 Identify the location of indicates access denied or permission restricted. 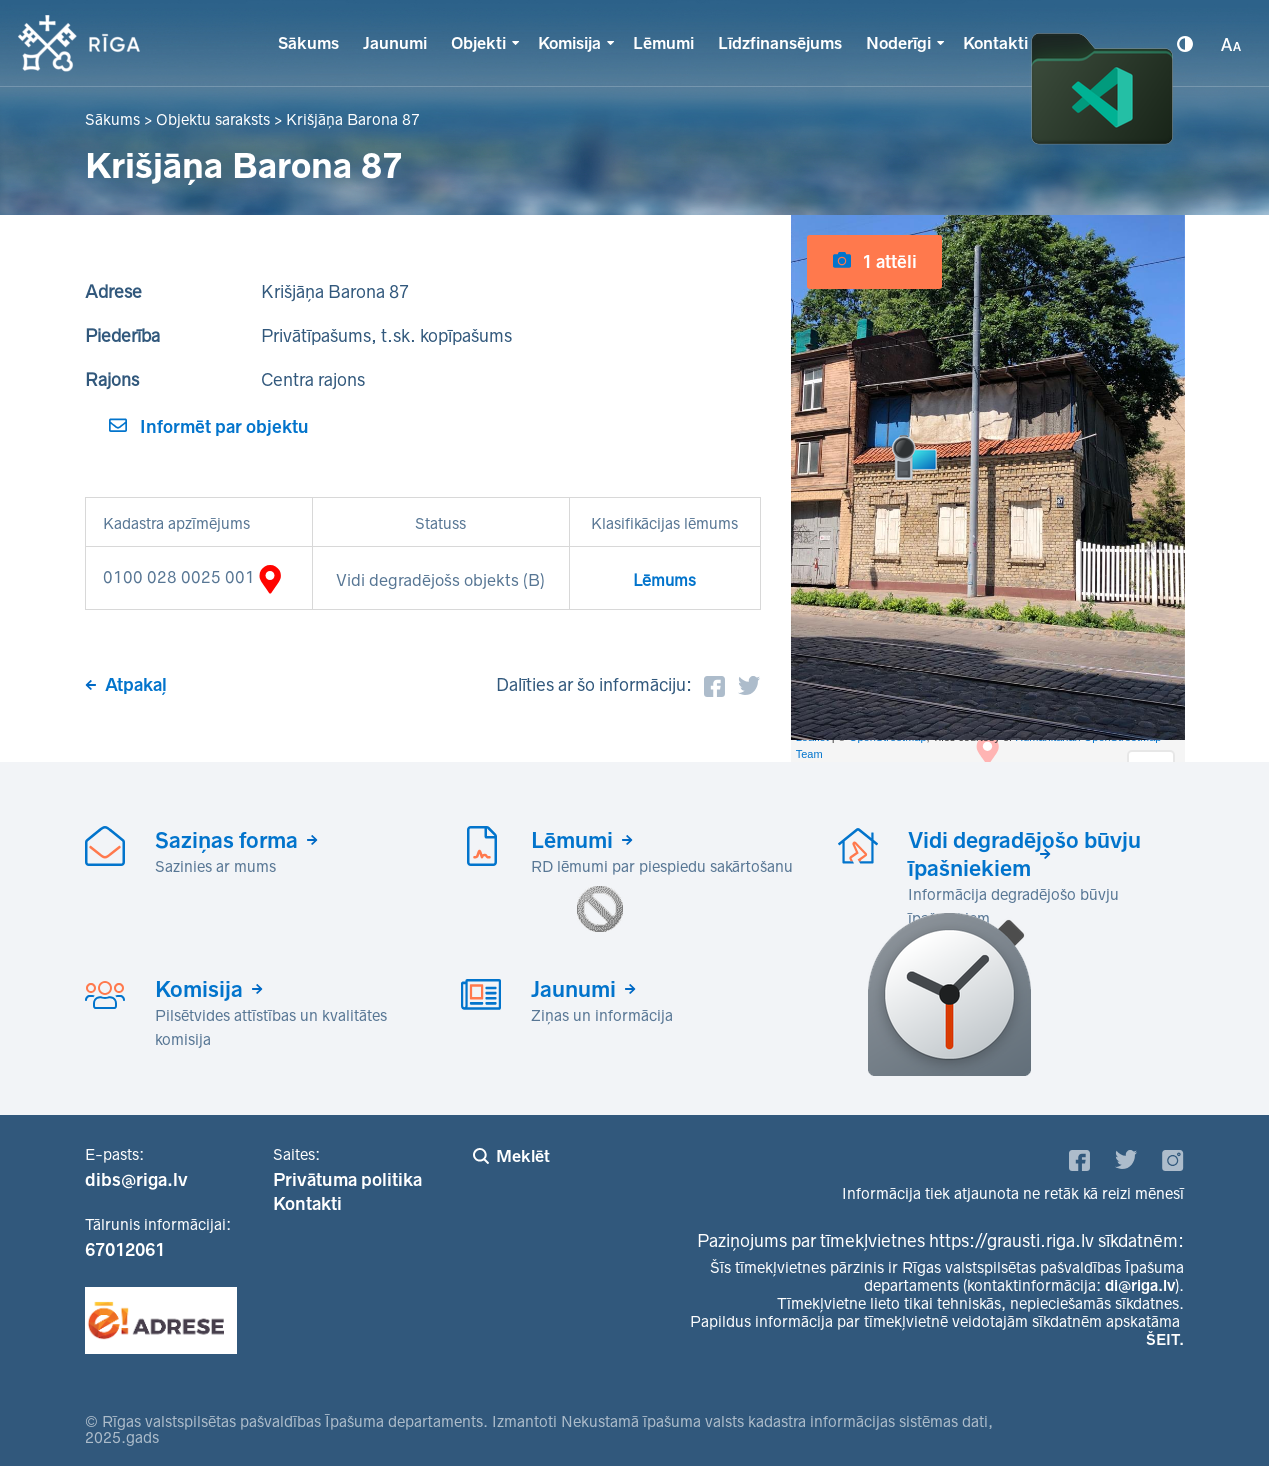
(600, 909).